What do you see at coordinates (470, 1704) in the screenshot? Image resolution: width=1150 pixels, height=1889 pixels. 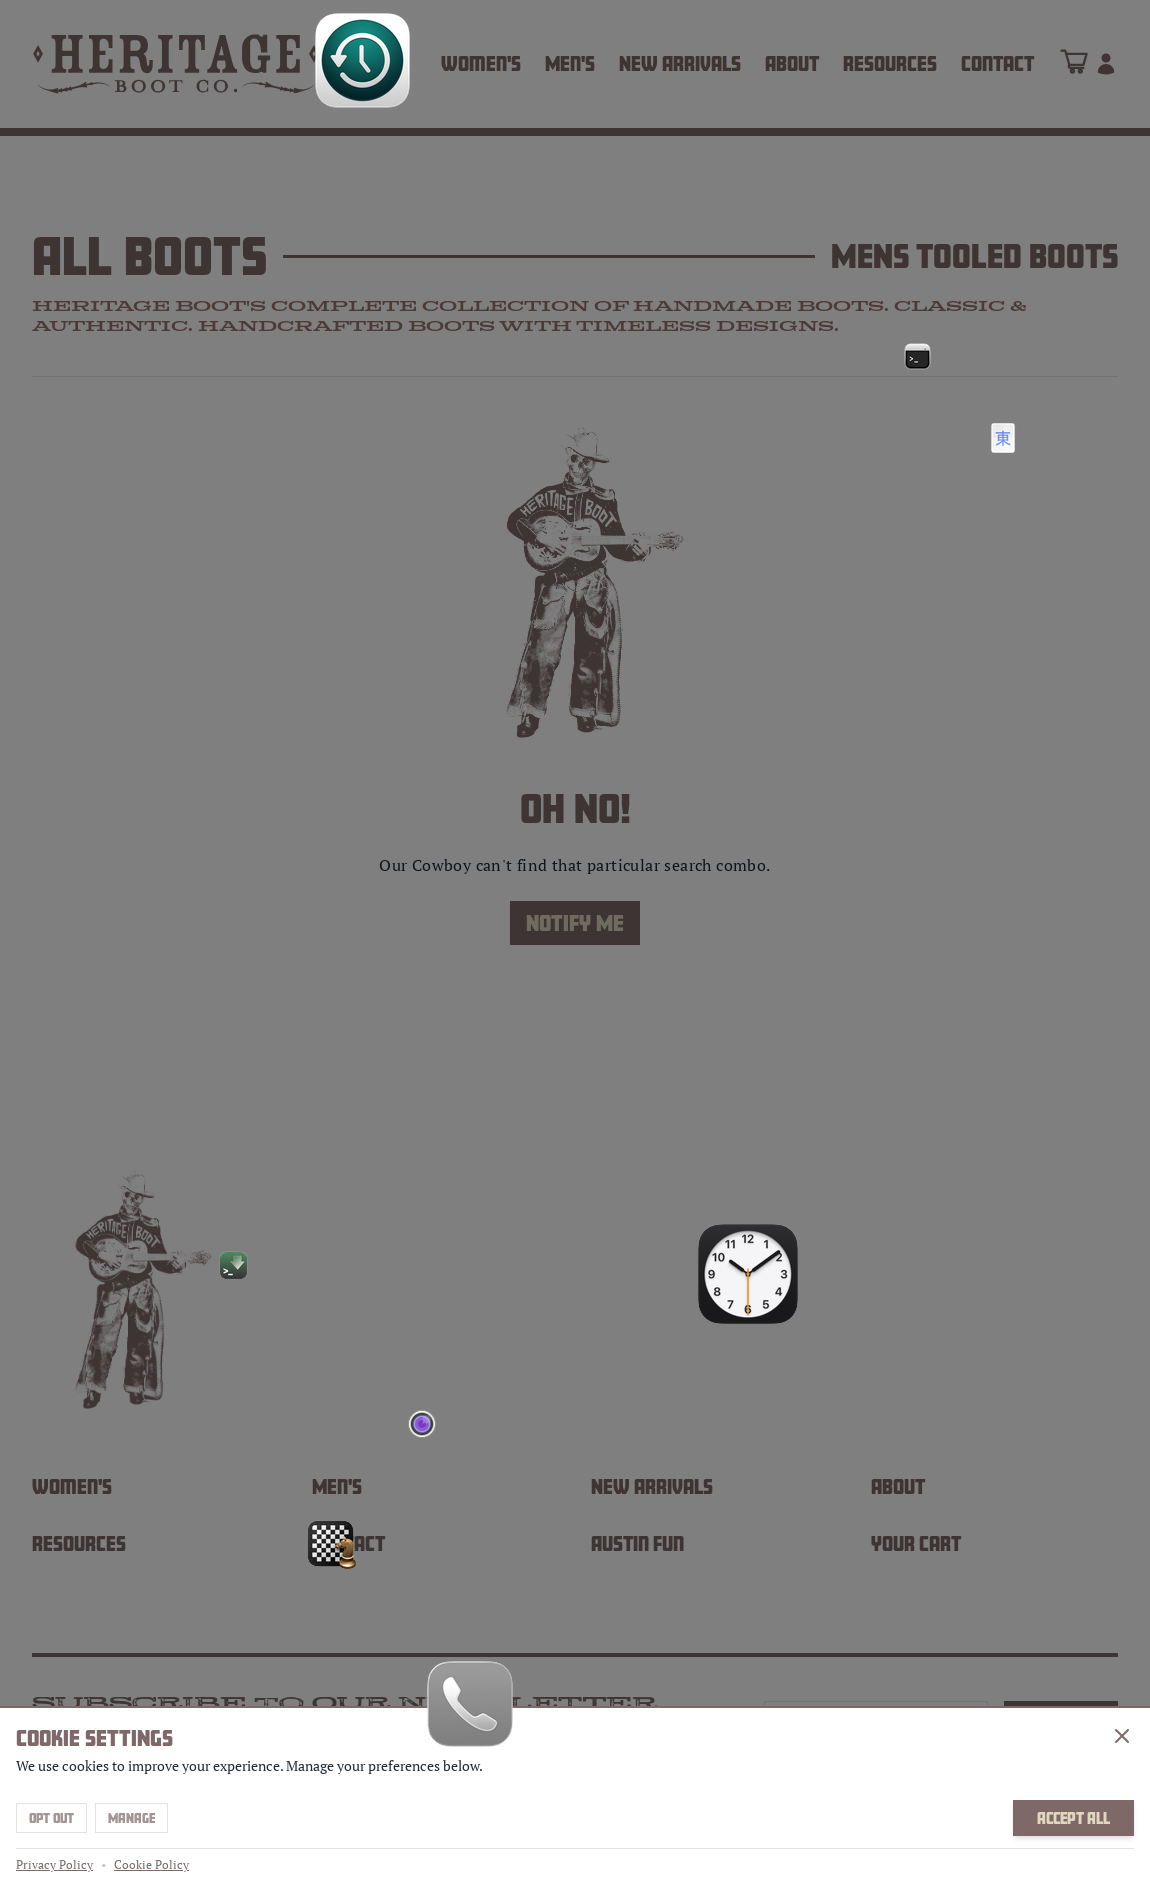 I see `open the phone app to make a call` at bounding box center [470, 1704].